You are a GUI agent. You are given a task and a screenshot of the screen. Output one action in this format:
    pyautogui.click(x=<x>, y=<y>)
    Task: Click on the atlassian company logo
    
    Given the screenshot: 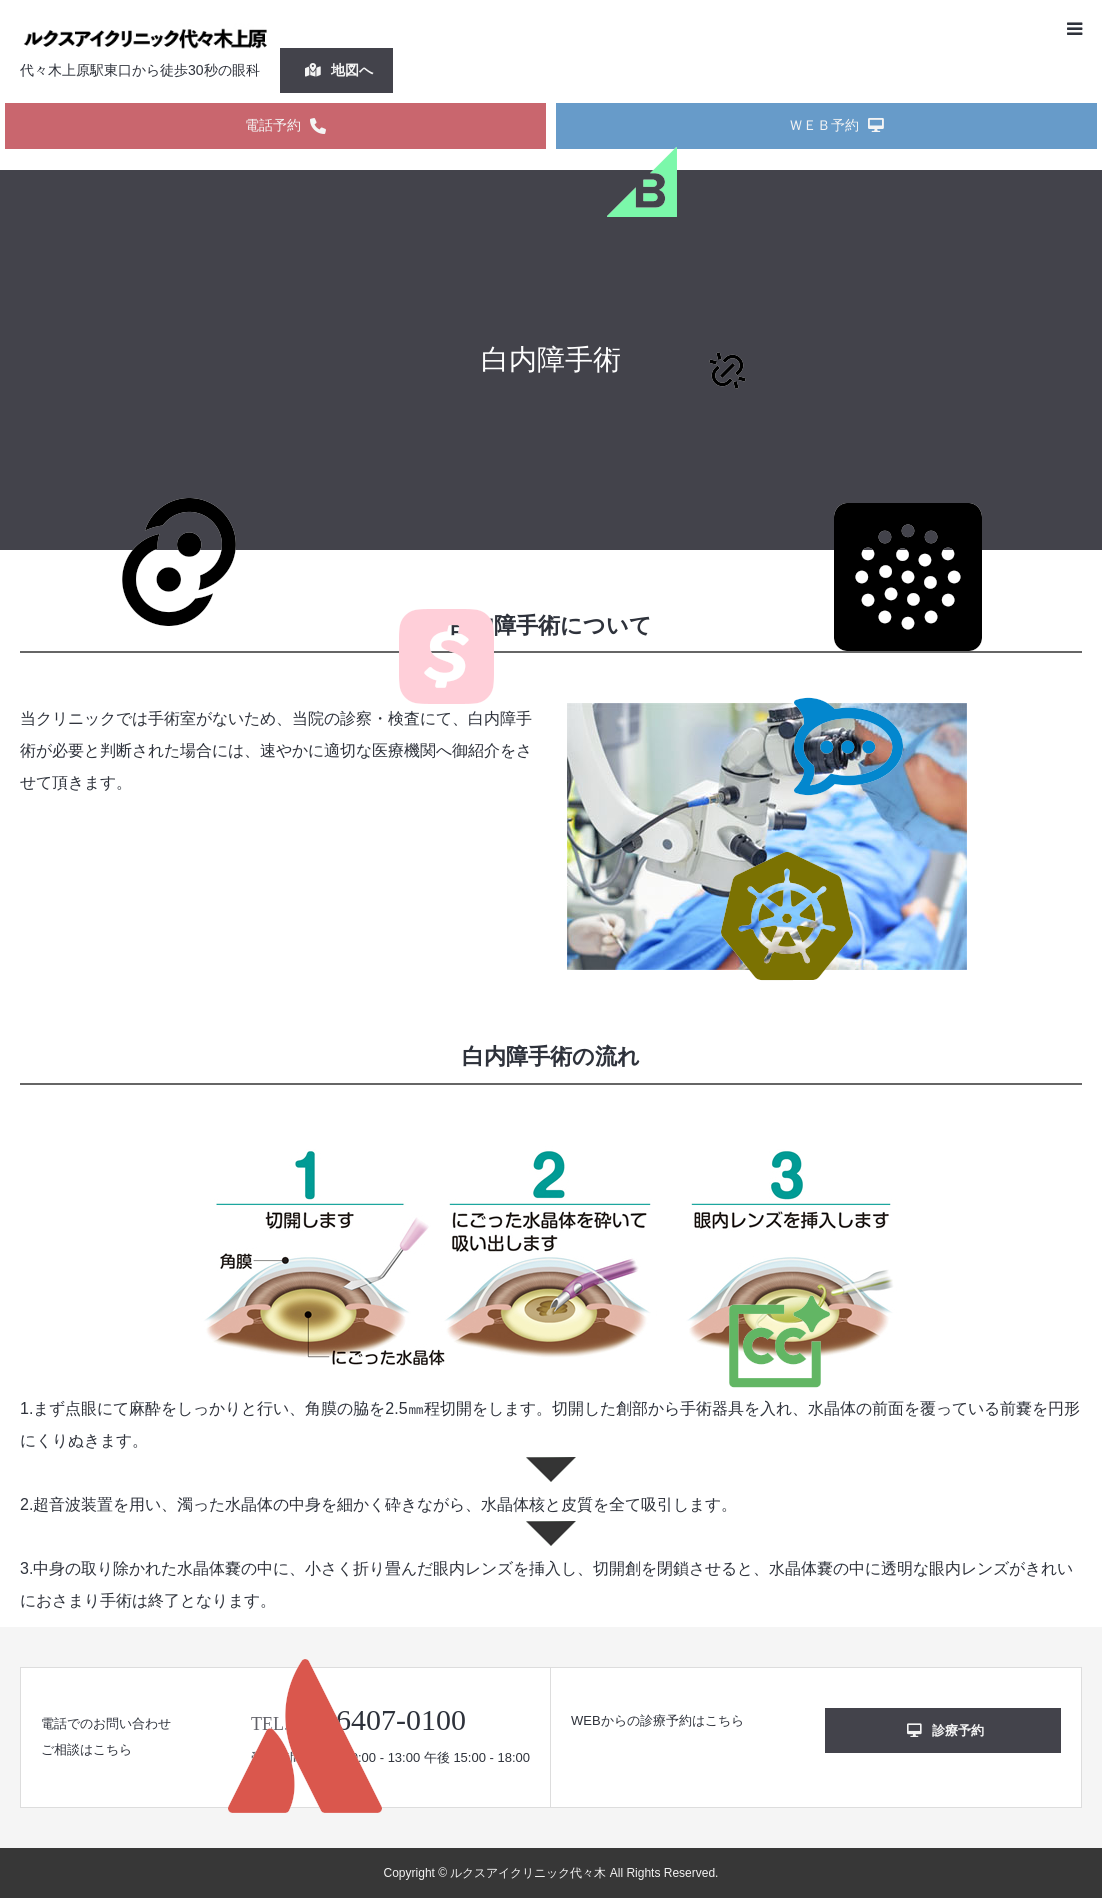 What is the action you would take?
    pyautogui.click(x=305, y=1736)
    